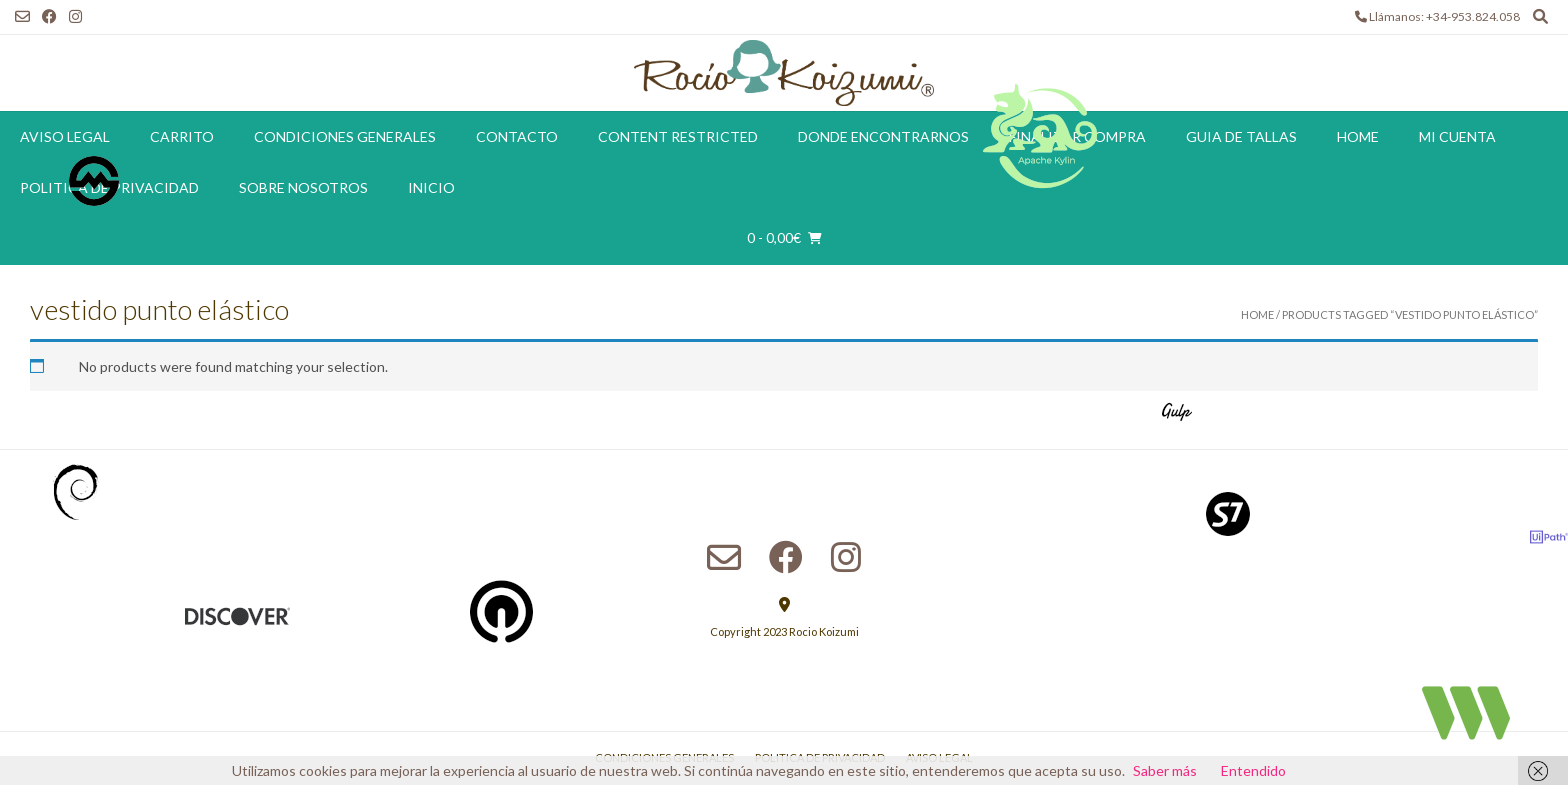 Image resolution: width=1568 pixels, height=785 pixels. I want to click on thirdweb platform logo, so click(1466, 713).